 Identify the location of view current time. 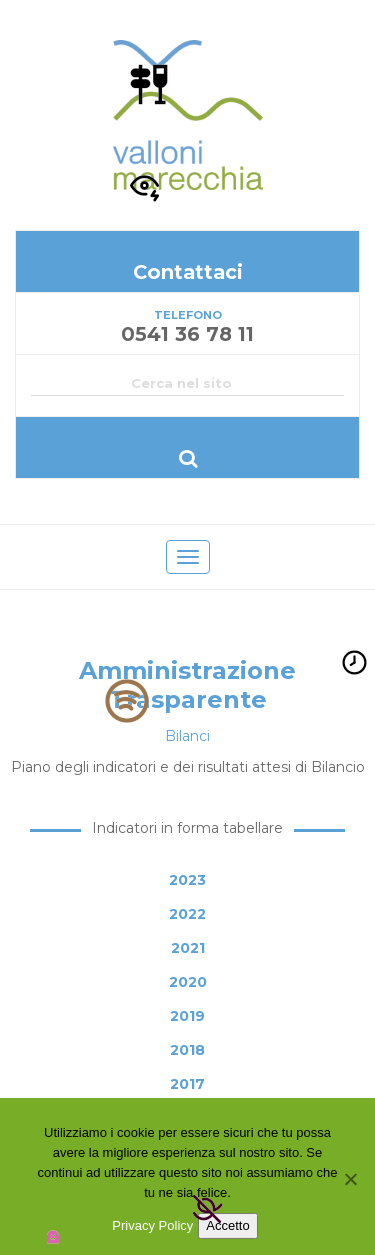
(354, 662).